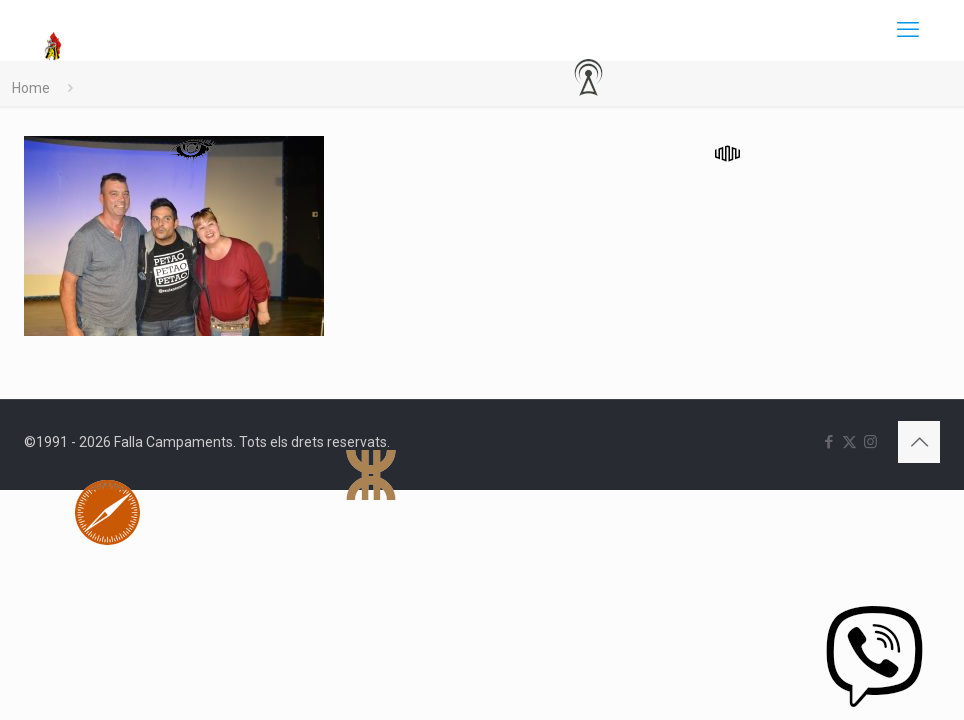  I want to click on open Safari web browser, so click(107, 512).